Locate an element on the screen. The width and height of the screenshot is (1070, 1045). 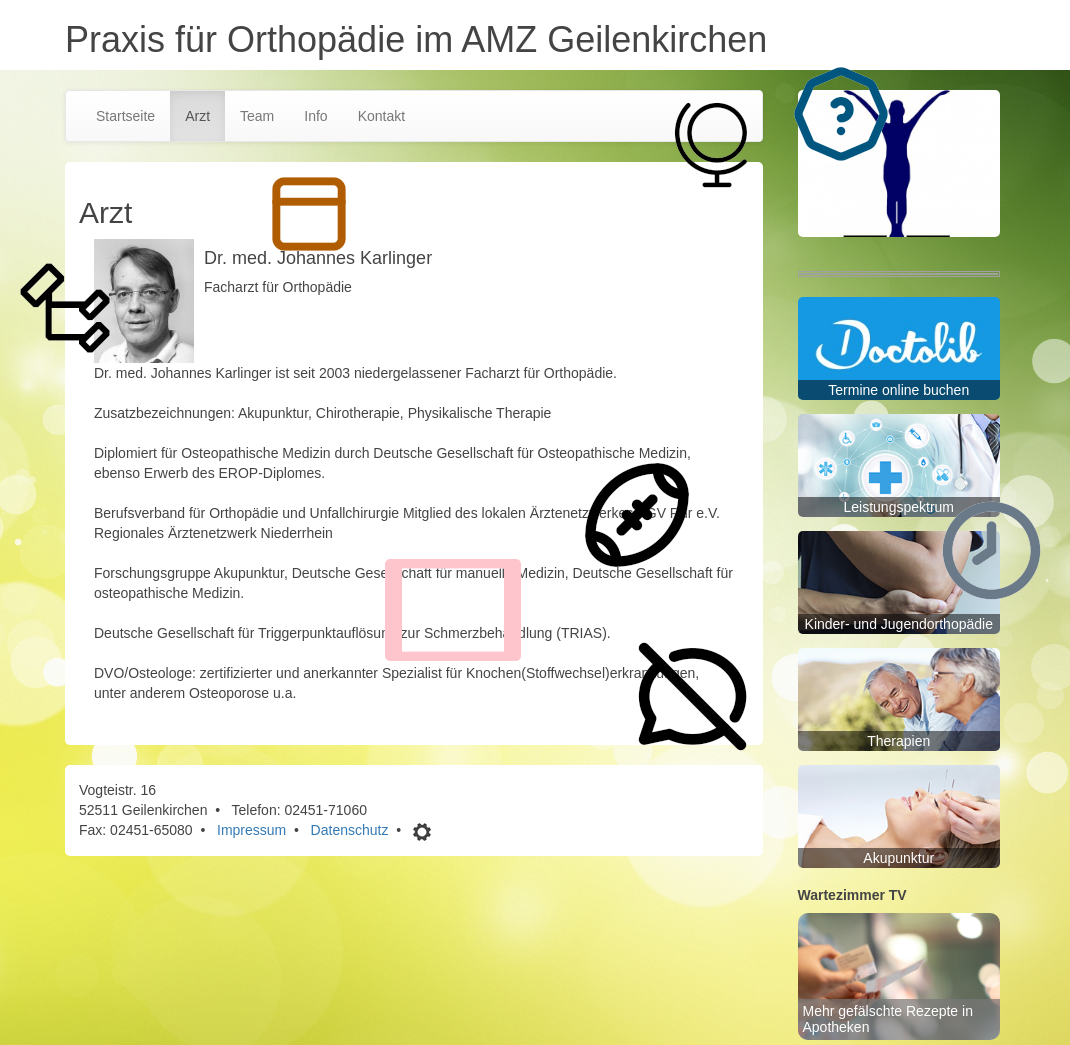
access global or international settings is located at coordinates (714, 142).